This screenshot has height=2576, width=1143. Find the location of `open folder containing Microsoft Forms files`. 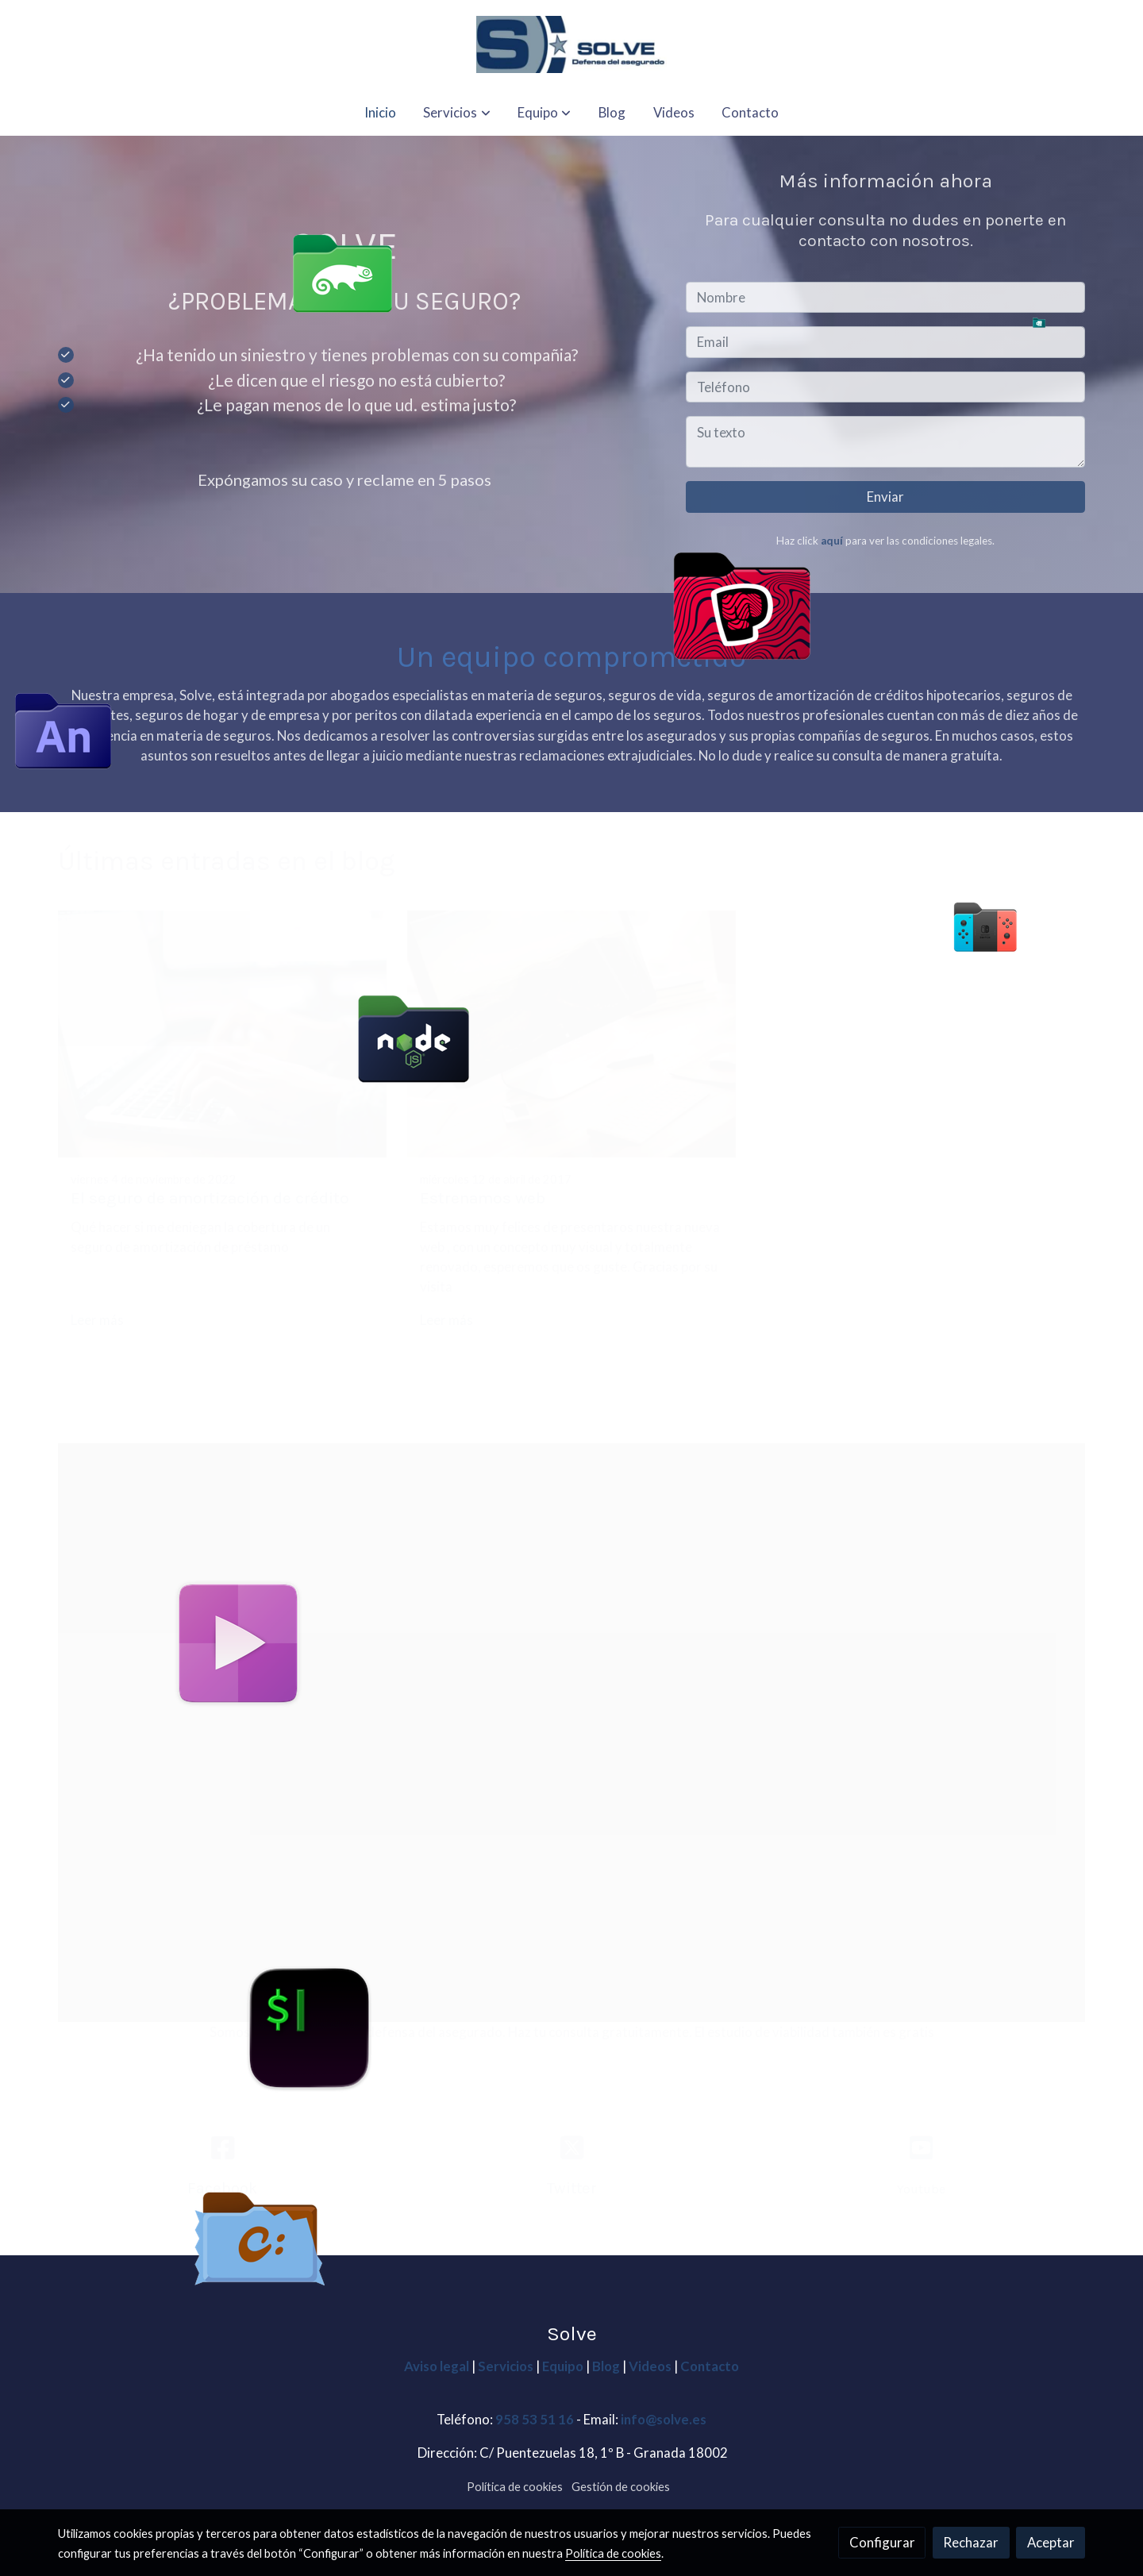

open folder containing Microsoft Forms files is located at coordinates (1039, 323).